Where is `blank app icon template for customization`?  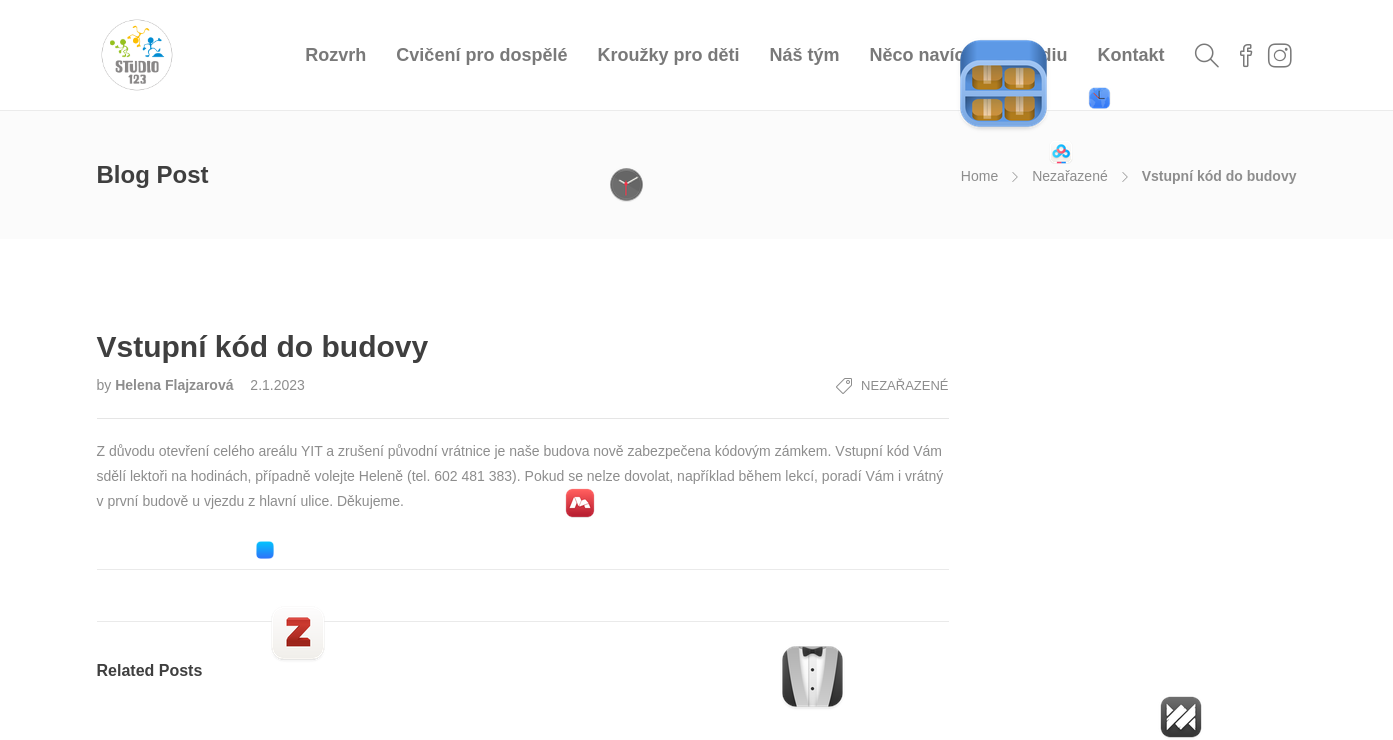 blank app icon template for customization is located at coordinates (265, 550).